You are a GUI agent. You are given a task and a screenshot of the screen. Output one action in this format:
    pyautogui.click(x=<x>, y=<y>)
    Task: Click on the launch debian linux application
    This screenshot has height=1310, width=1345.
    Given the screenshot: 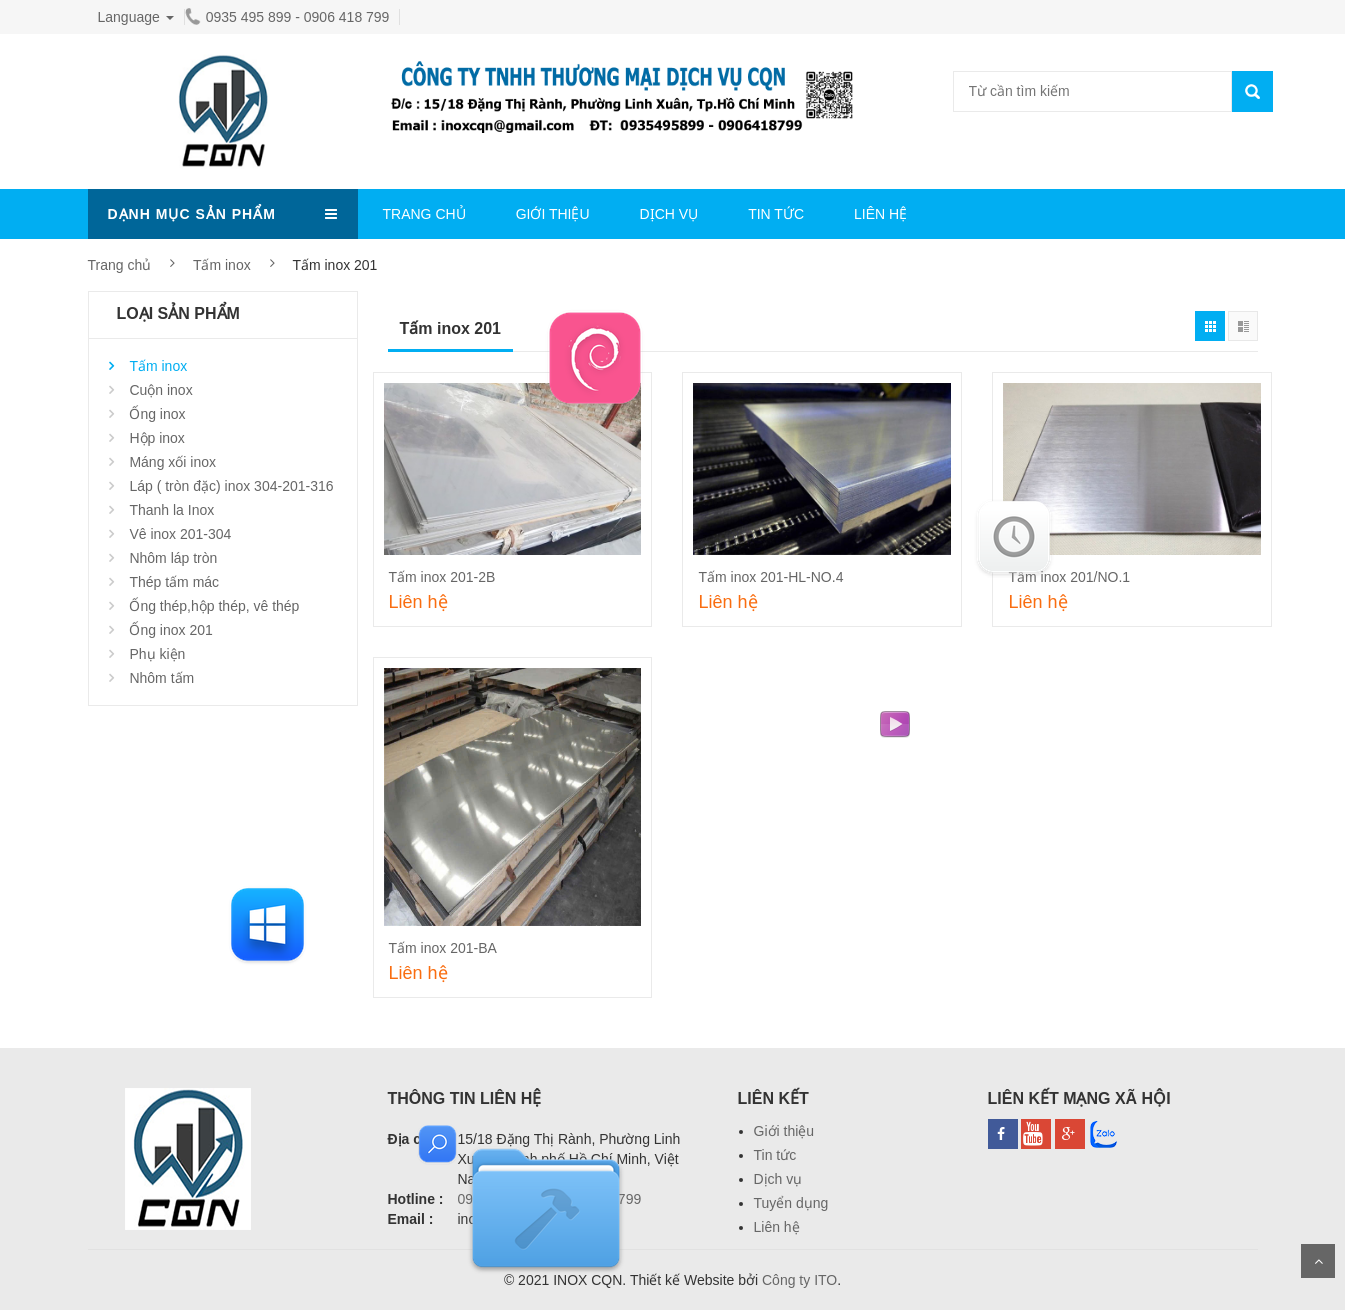 What is the action you would take?
    pyautogui.click(x=595, y=358)
    